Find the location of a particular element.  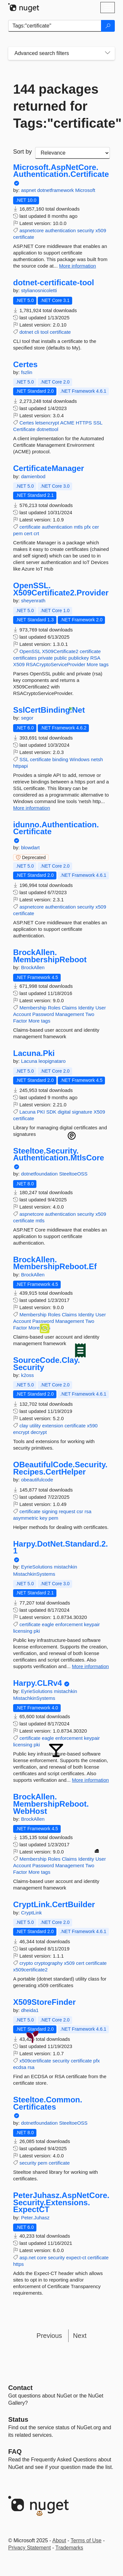

open WhatsApp messaging app is located at coordinates (45, 1328).